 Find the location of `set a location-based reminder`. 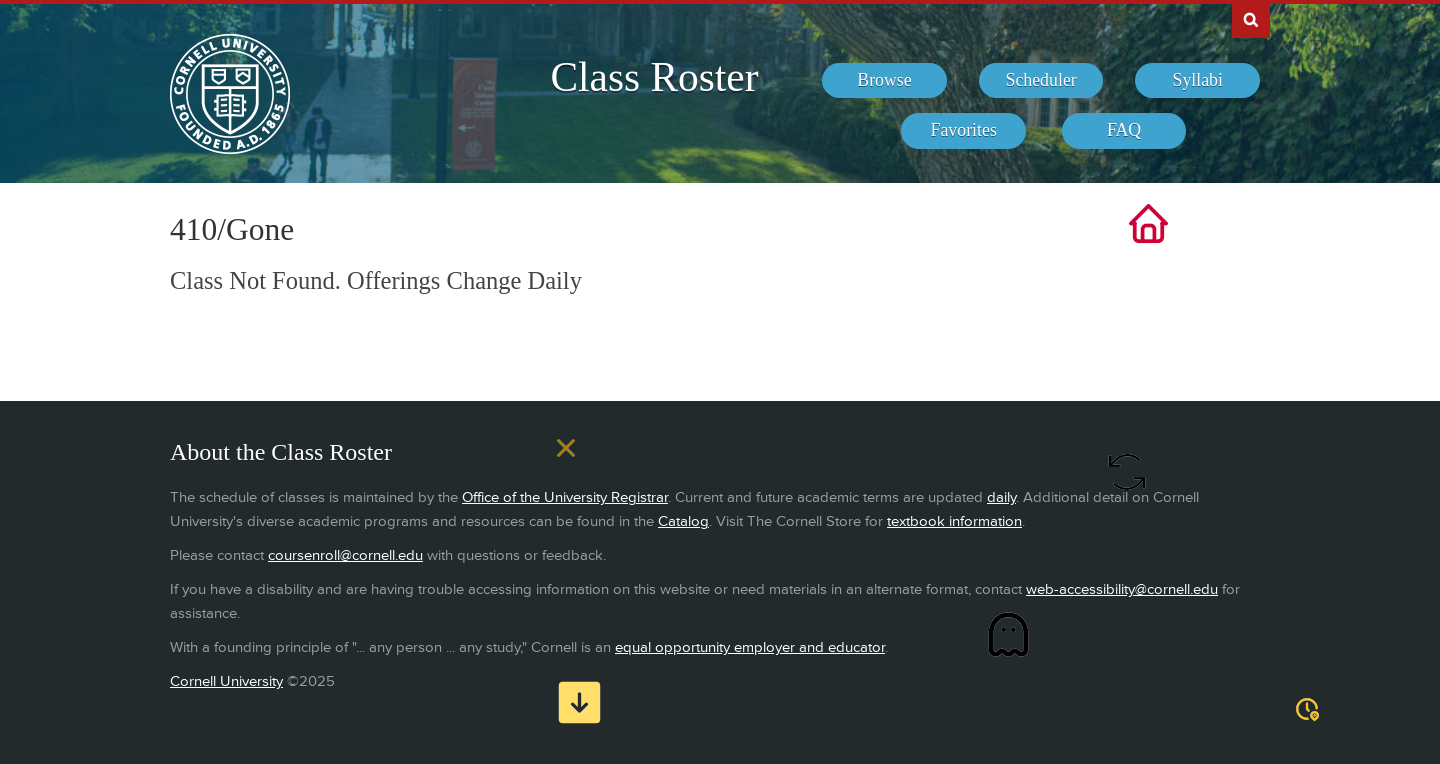

set a location-based reminder is located at coordinates (1307, 709).